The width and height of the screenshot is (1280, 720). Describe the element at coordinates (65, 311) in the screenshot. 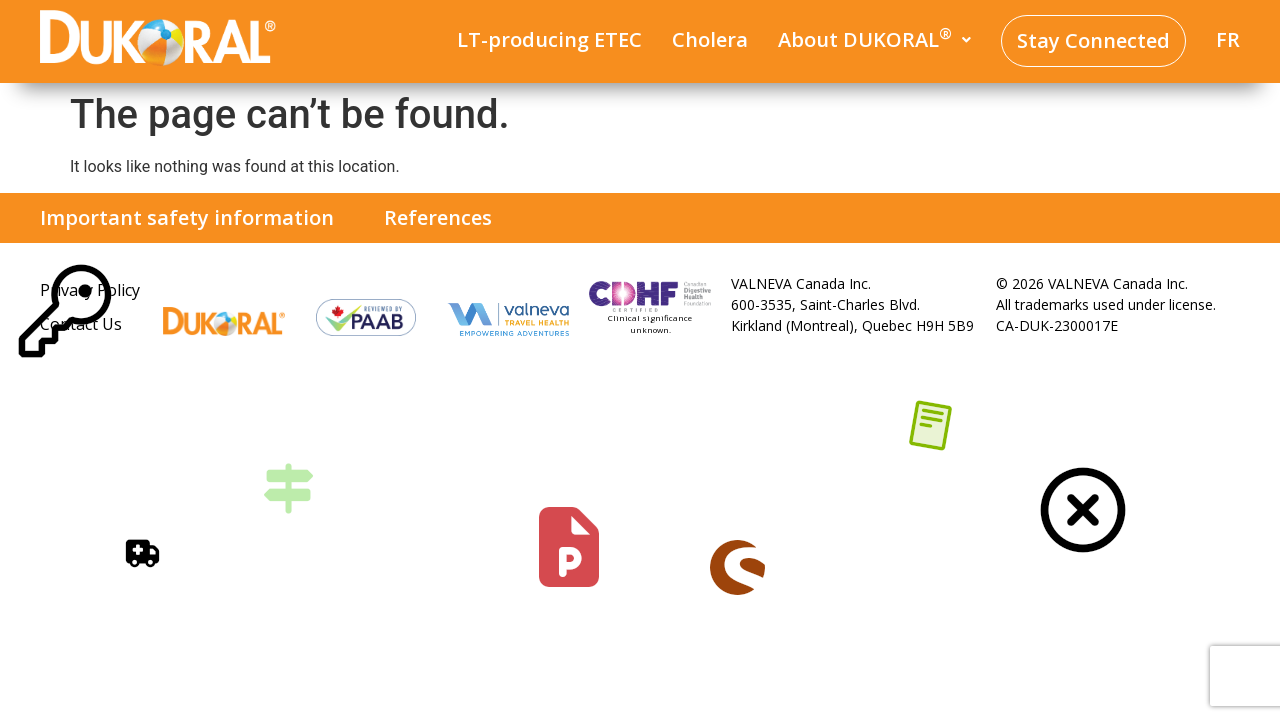

I see `access security or authentication settings` at that location.